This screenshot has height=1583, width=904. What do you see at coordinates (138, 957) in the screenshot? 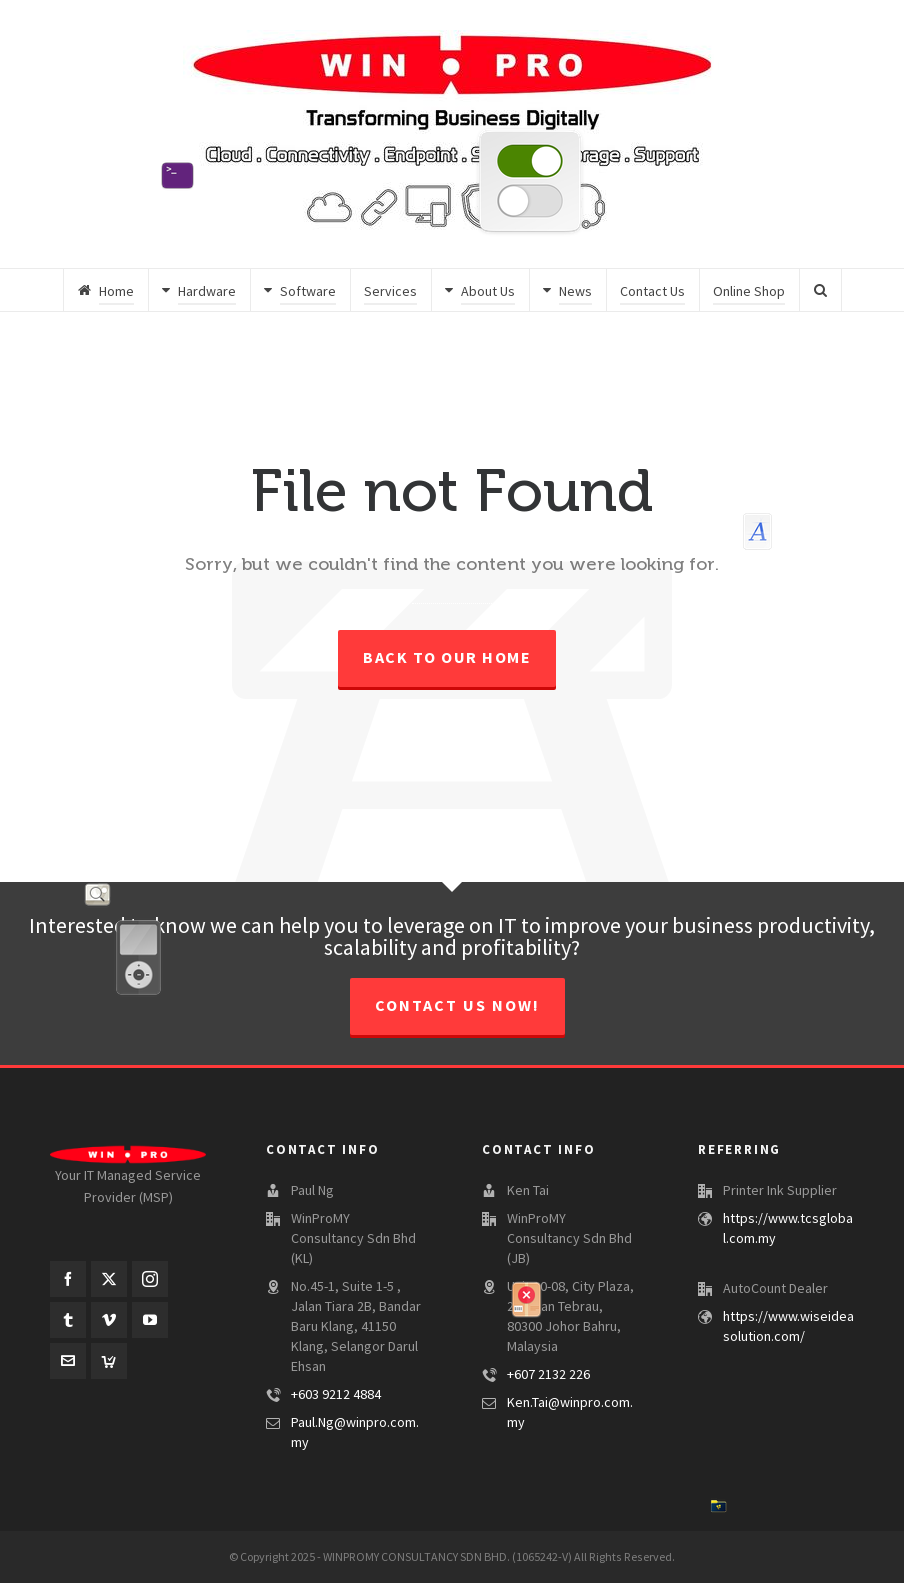
I see `indicates a connected multimedia player device` at bounding box center [138, 957].